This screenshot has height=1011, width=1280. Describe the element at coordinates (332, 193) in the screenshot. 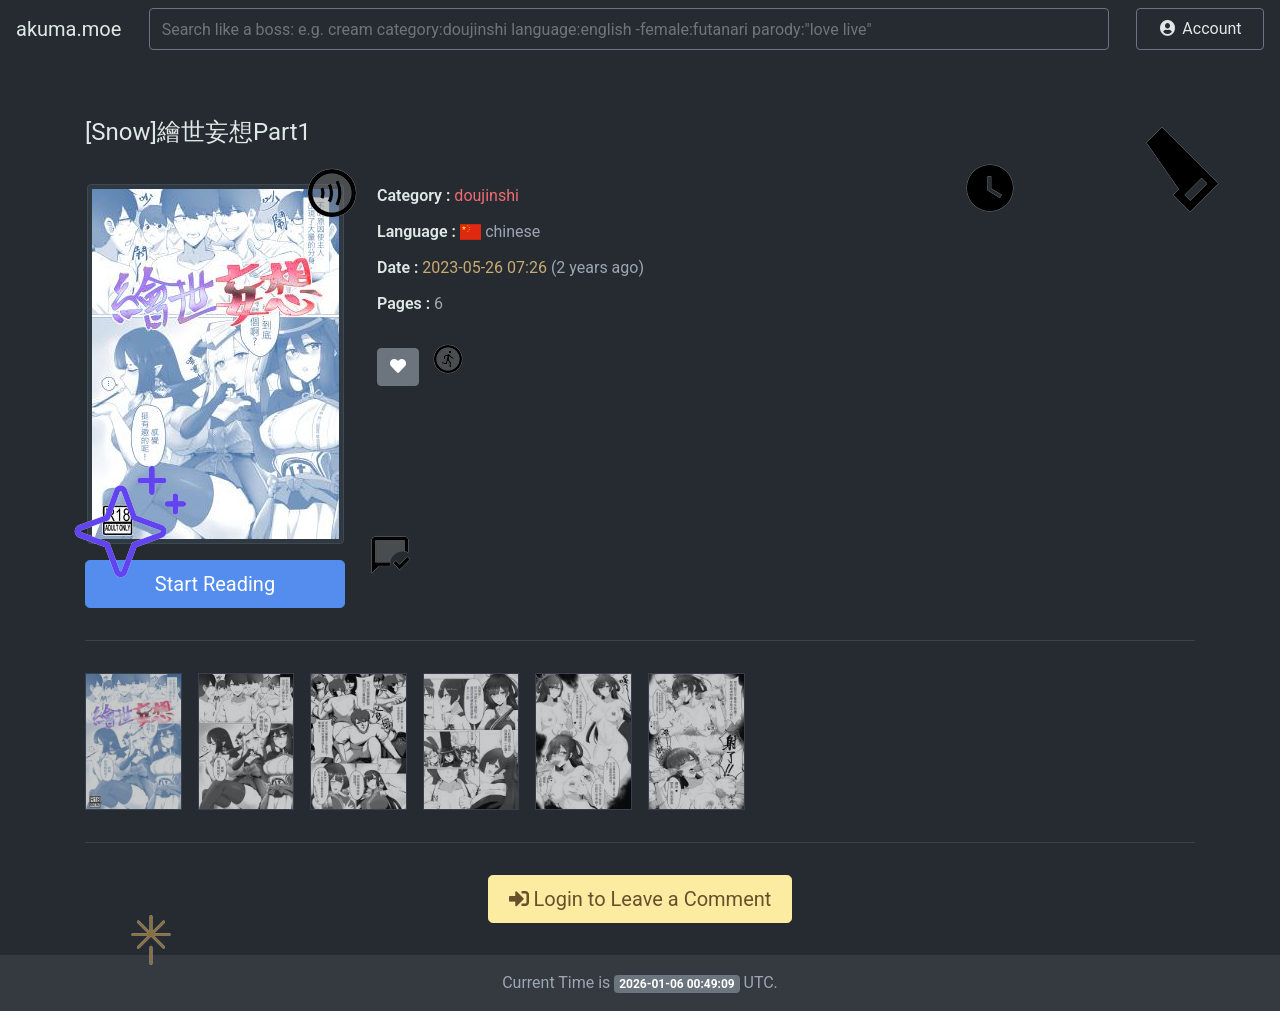

I see `tap to pay with contactless payment` at that location.